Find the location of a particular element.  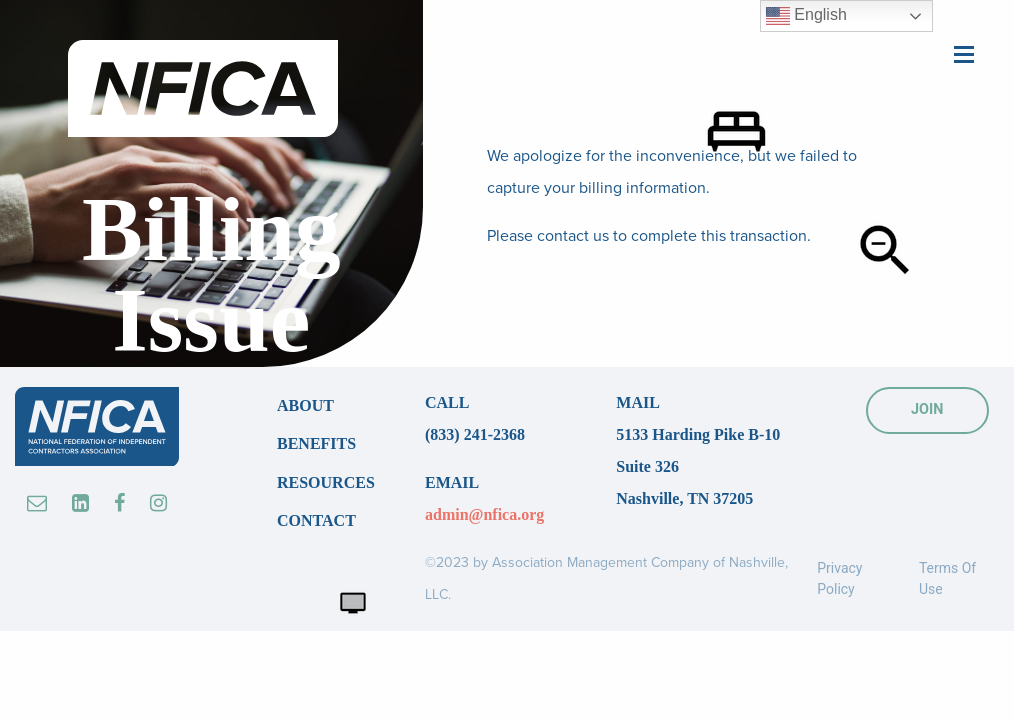

access tv or display settings is located at coordinates (353, 603).